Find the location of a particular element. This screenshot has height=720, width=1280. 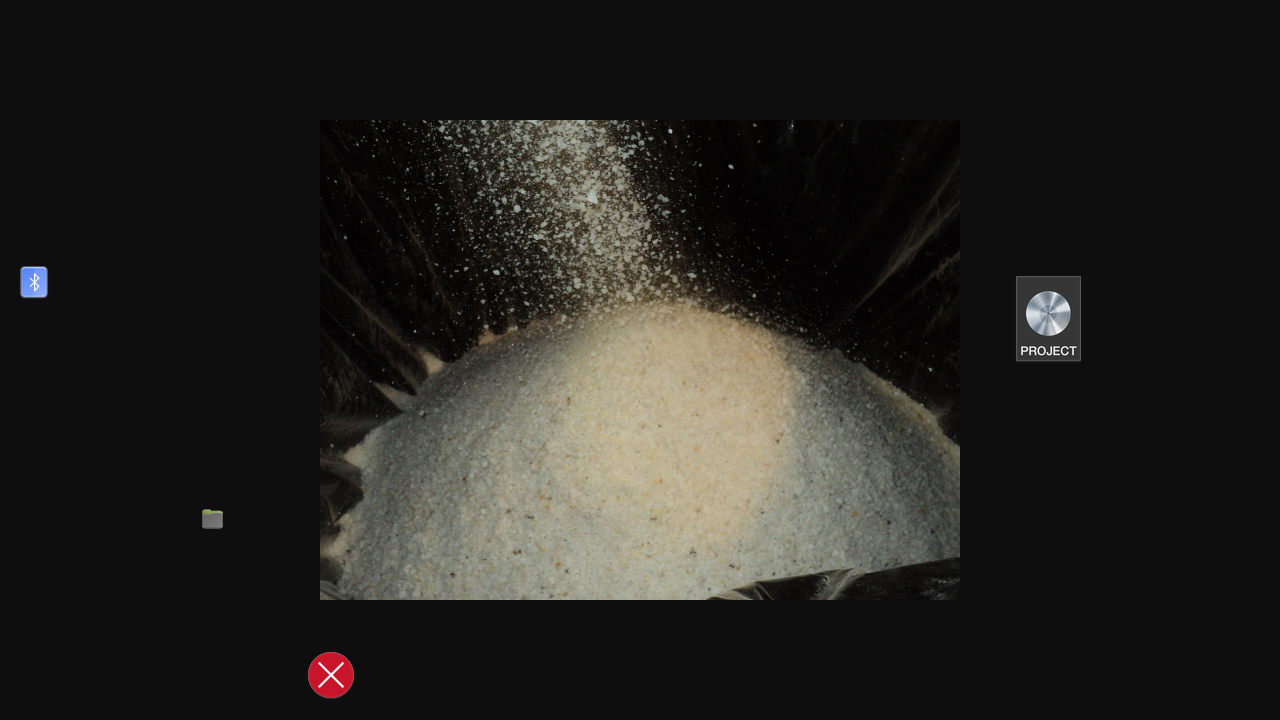

open file folder is located at coordinates (212, 518).